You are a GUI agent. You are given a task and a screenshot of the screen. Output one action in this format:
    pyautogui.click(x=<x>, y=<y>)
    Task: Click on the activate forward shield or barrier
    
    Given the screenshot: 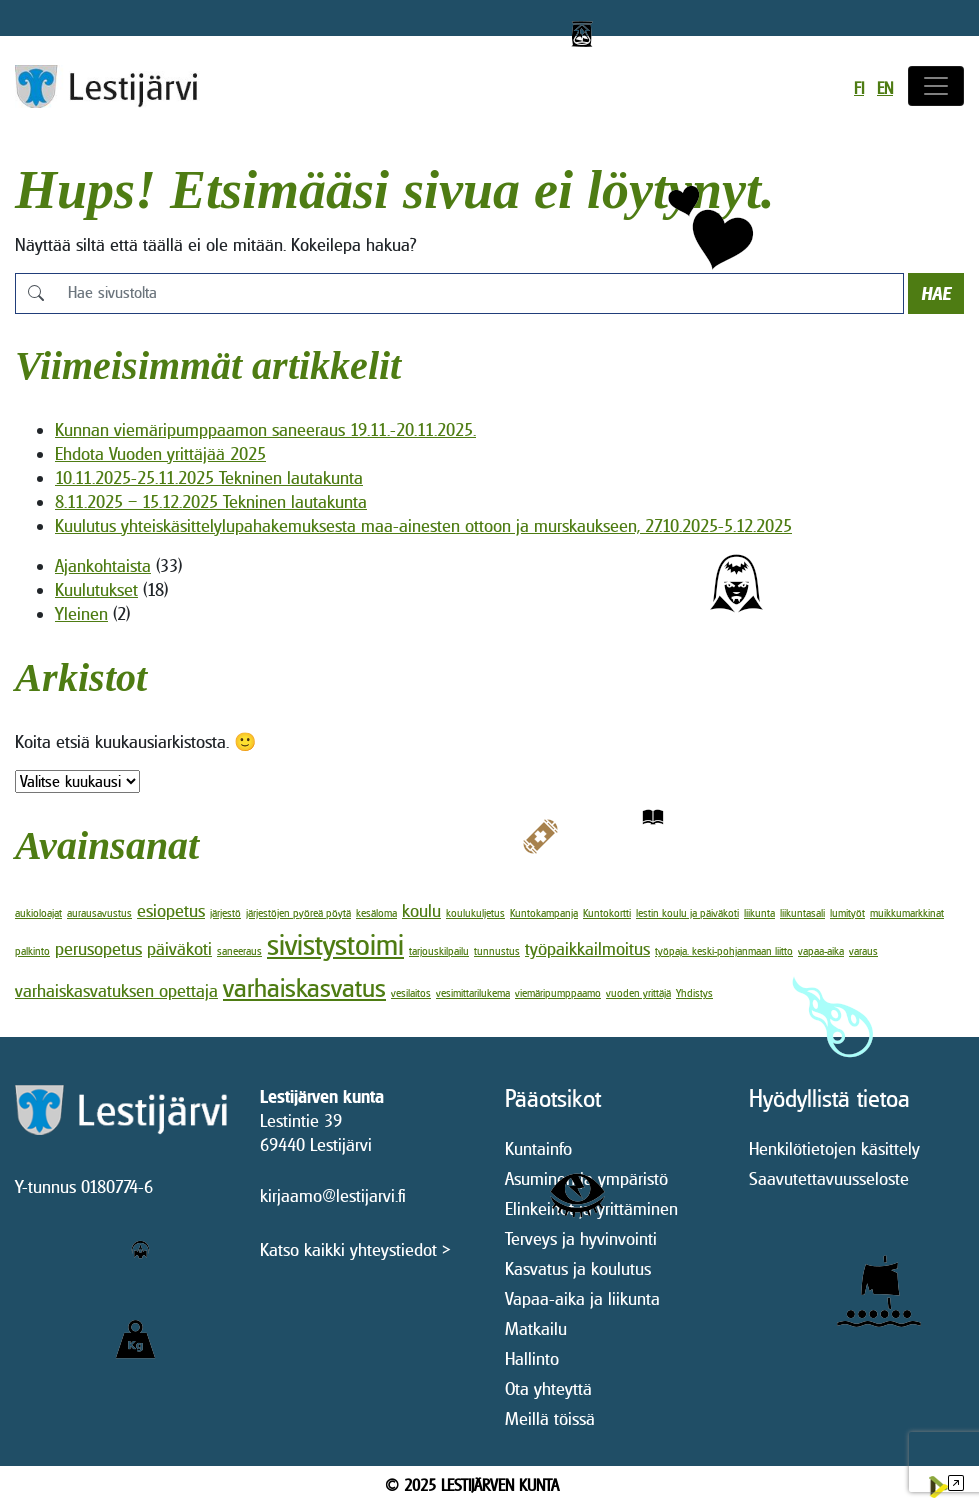 What is the action you would take?
    pyautogui.click(x=140, y=1249)
    